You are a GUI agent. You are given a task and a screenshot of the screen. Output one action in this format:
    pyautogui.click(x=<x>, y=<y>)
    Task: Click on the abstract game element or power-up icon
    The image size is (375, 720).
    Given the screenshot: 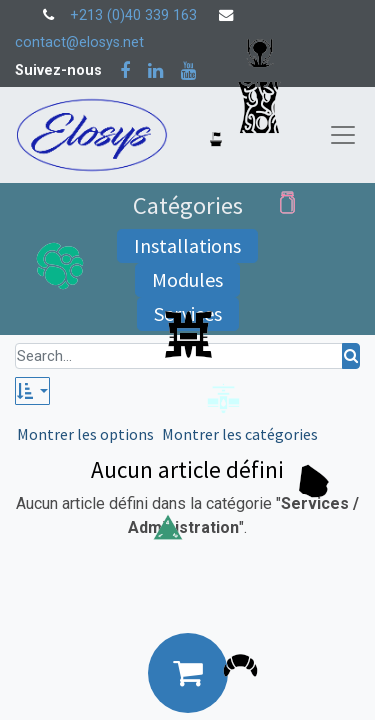 What is the action you would take?
    pyautogui.click(x=188, y=334)
    